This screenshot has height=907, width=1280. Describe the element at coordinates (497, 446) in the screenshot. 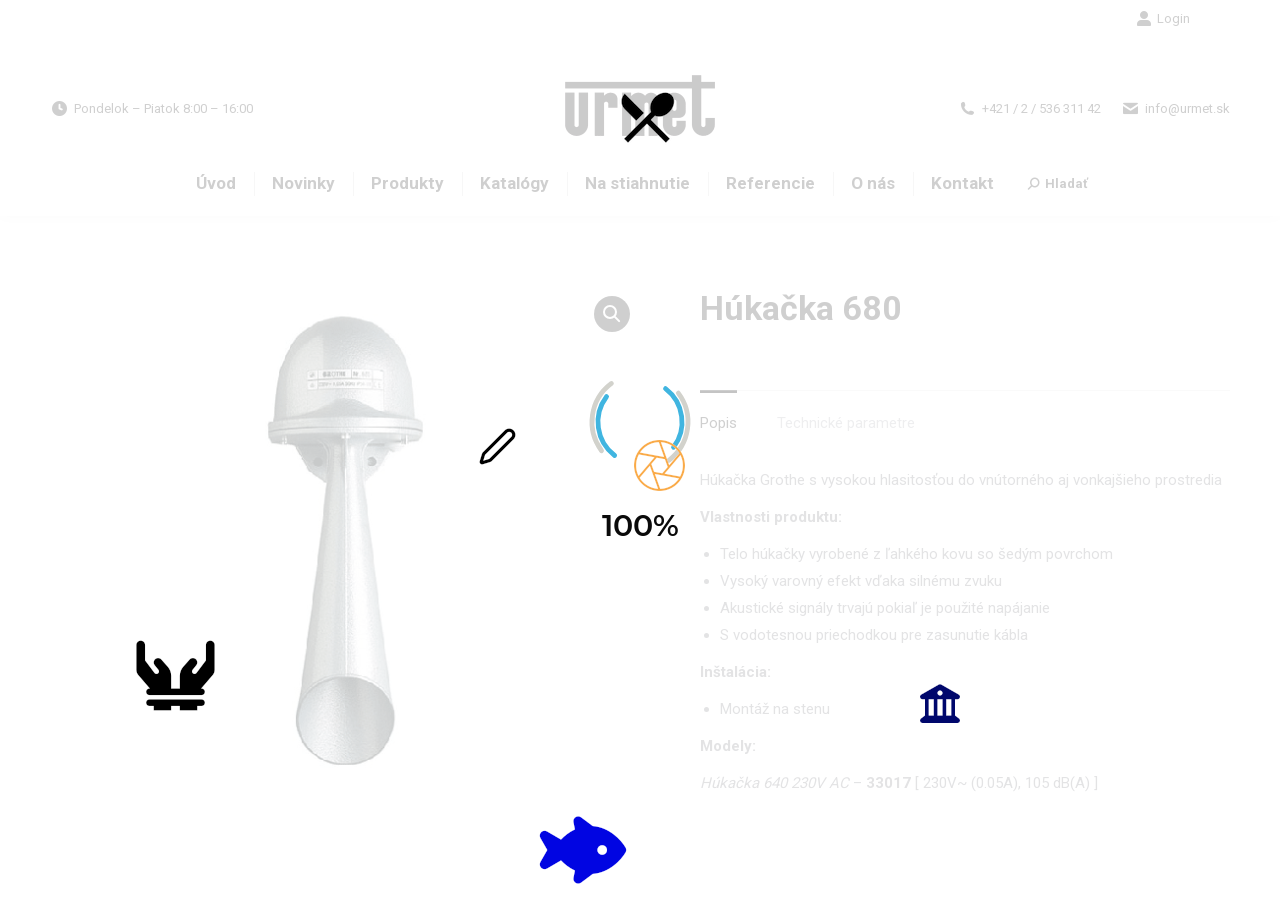

I see `edit content or text` at that location.